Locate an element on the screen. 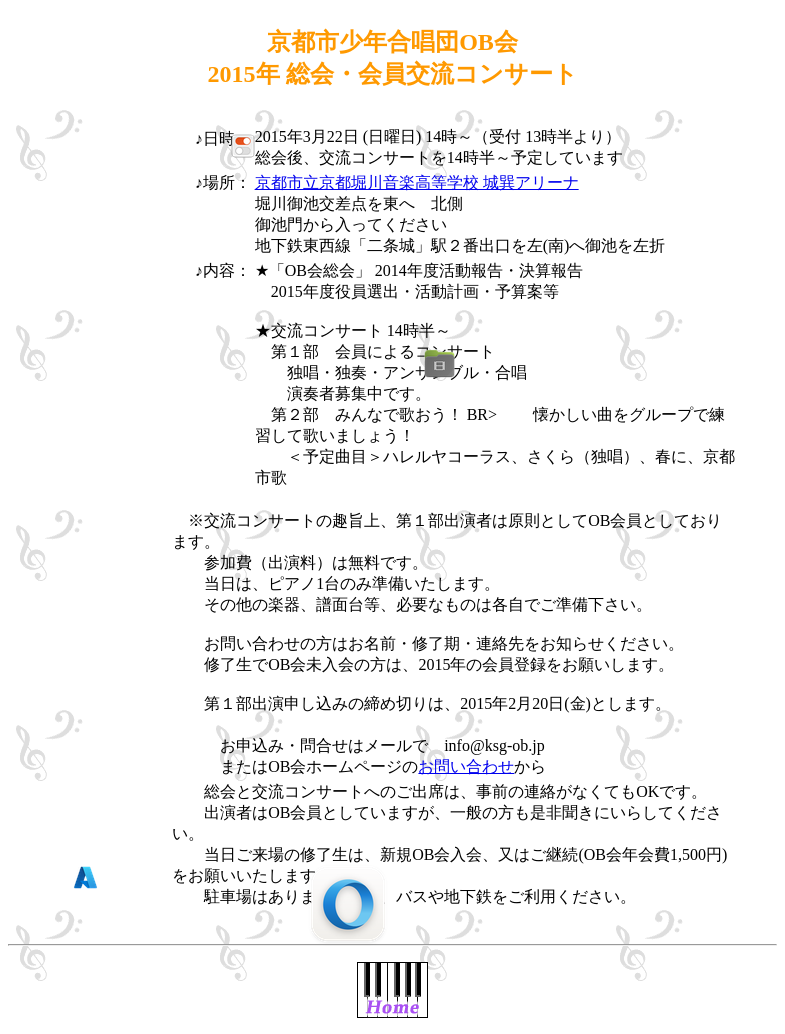  open gnome tweaks application is located at coordinates (243, 146).